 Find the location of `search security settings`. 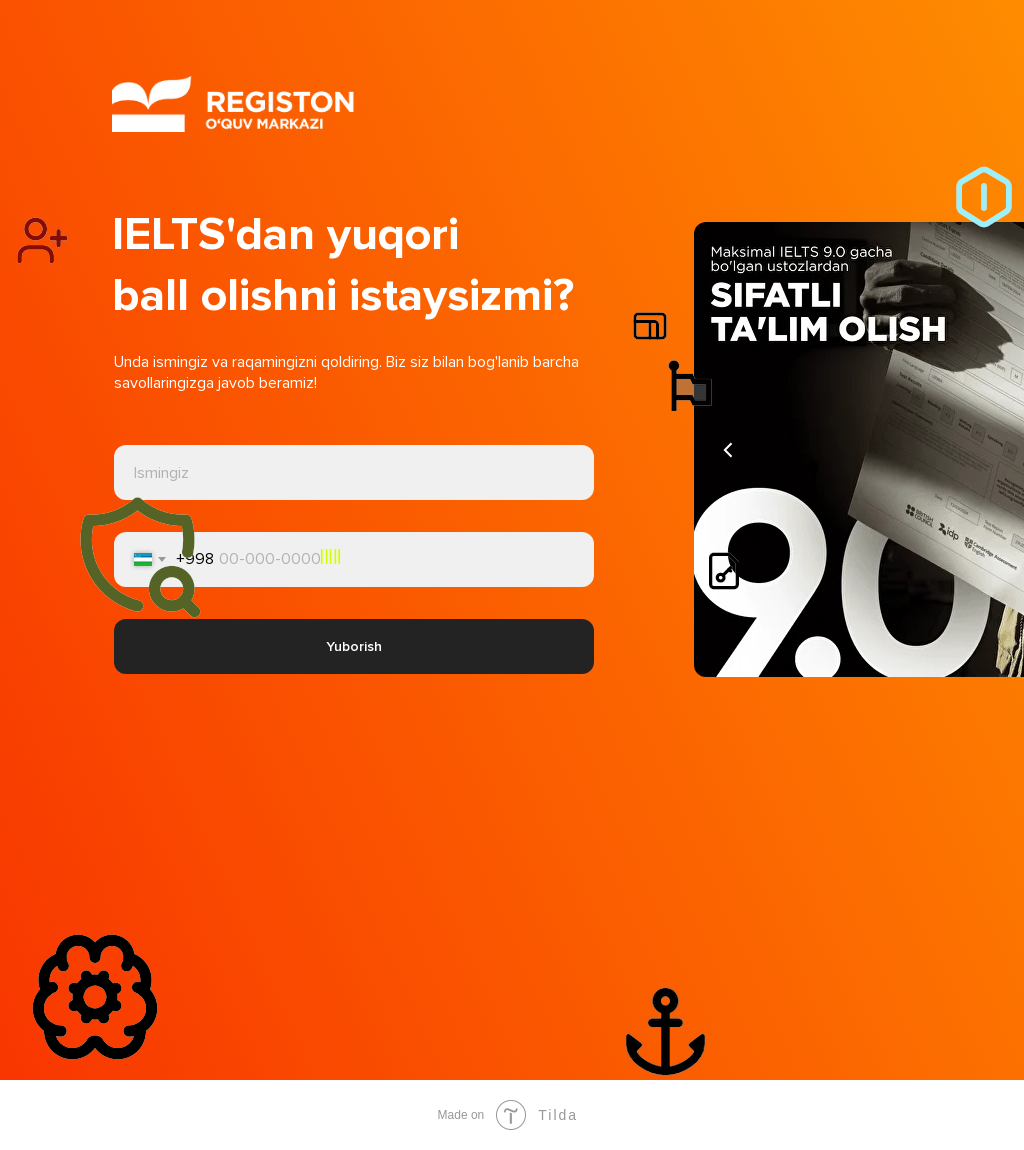

search security settings is located at coordinates (137, 554).